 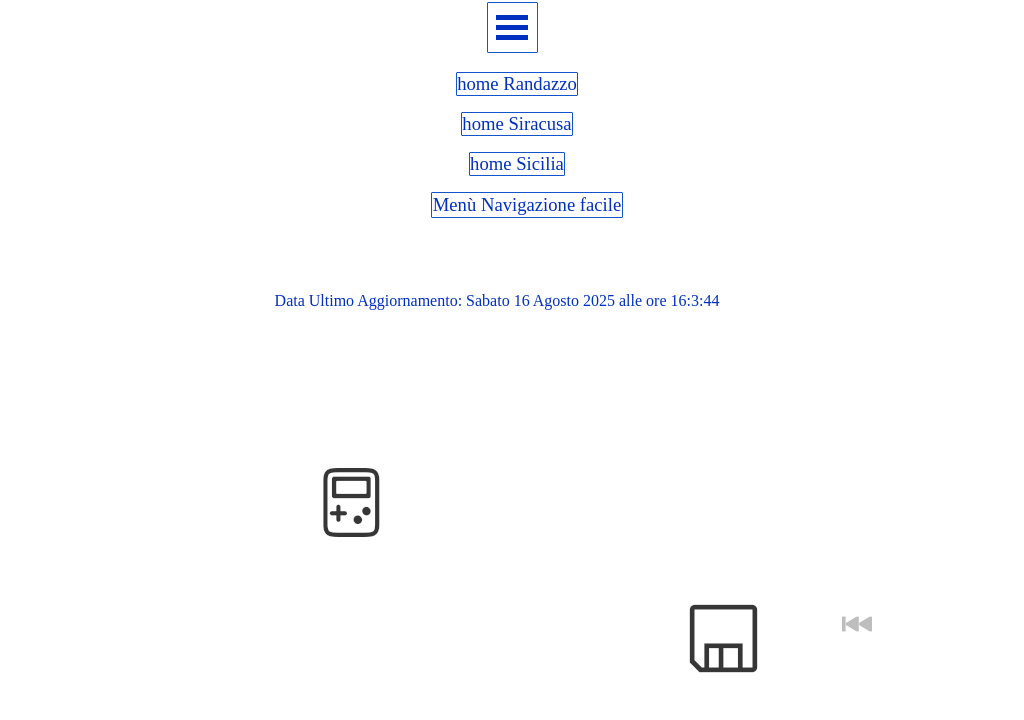 What do you see at coordinates (857, 624) in the screenshot?
I see `skip to the previous track` at bounding box center [857, 624].